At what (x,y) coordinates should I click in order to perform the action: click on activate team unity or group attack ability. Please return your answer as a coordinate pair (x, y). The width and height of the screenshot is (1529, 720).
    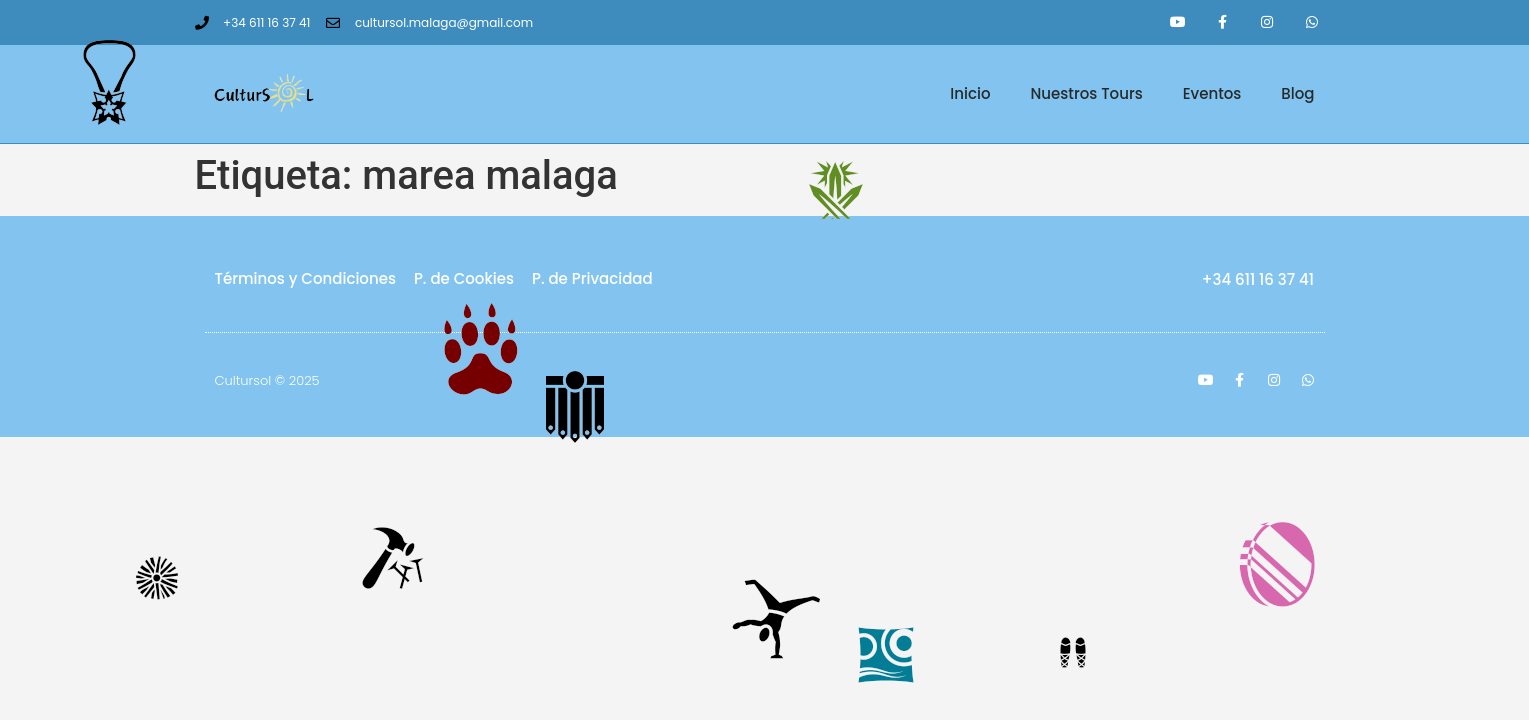
    Looking at the image, I should click on (836, 190).